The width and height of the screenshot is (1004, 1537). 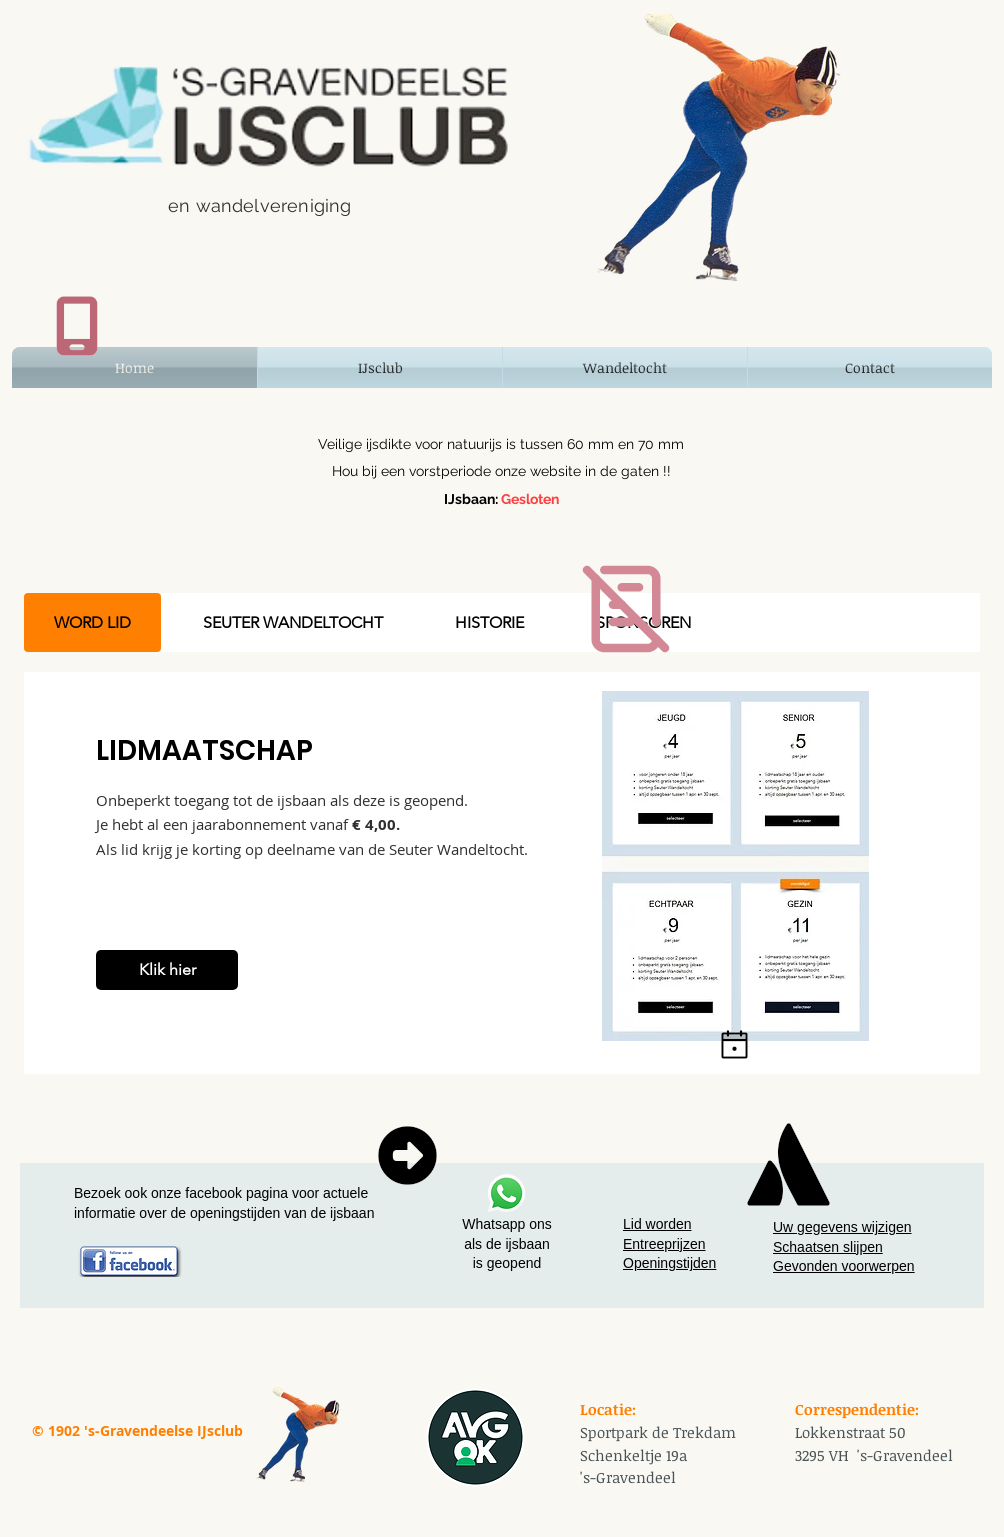 What do you see at coordinates (734, 1045) in the screenshot?
I see `calendar event or reminder indicator` at bounding box center [734, 1045].